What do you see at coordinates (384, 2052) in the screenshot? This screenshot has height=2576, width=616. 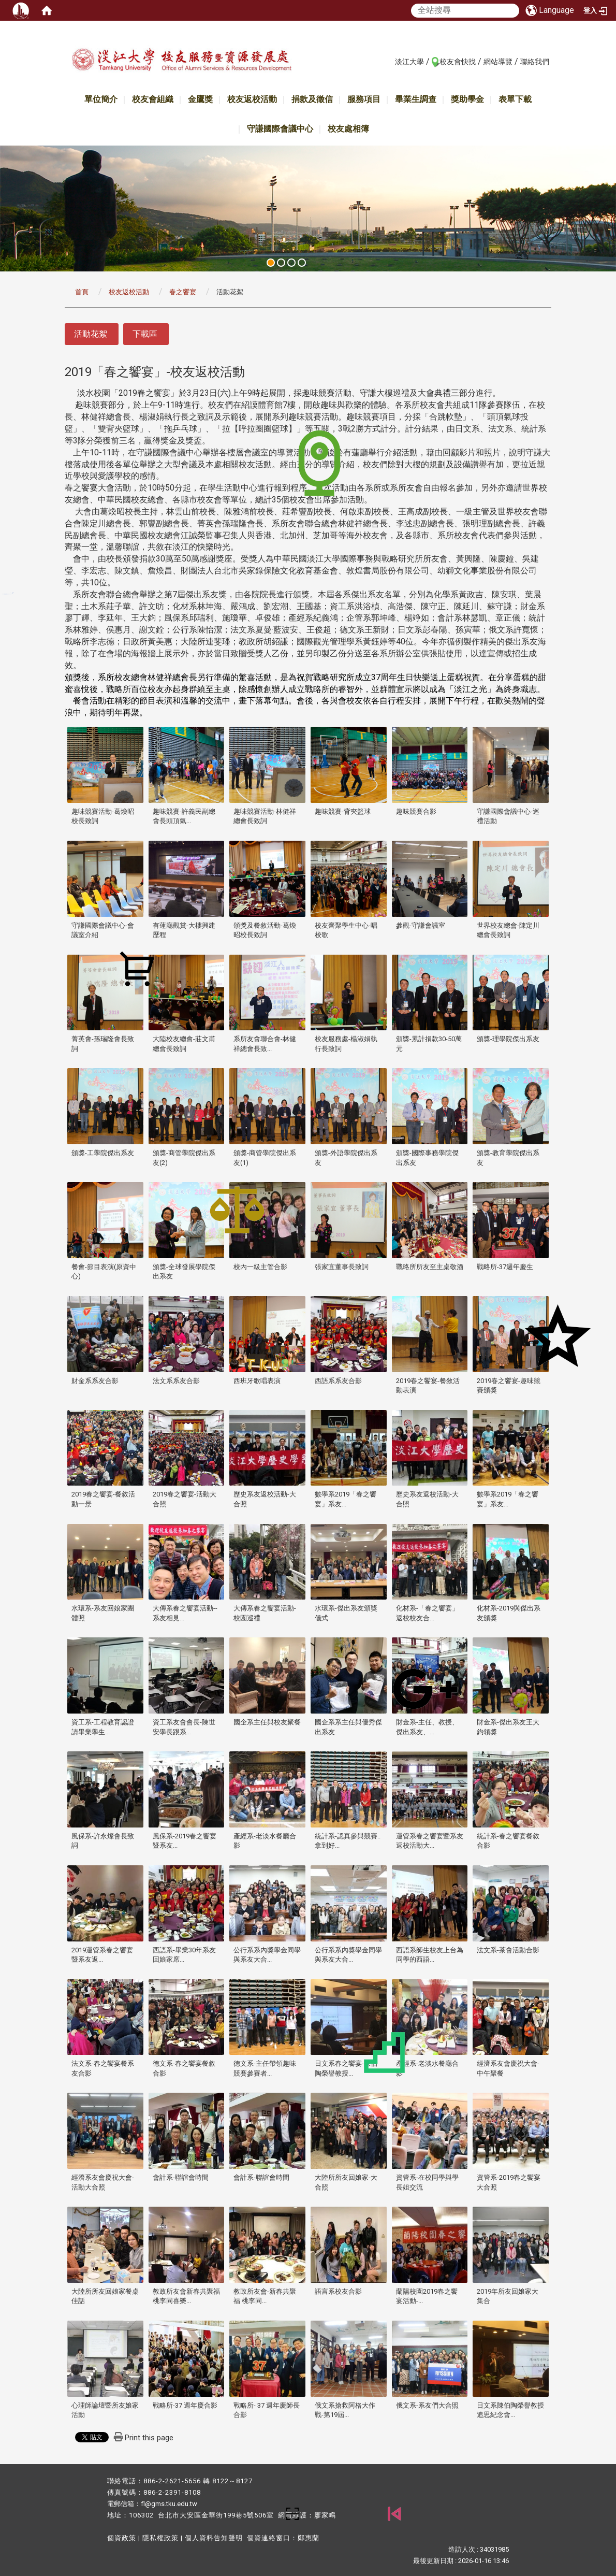 I see `indicates stairs or stairway access` at bounding box center [384, 2052].